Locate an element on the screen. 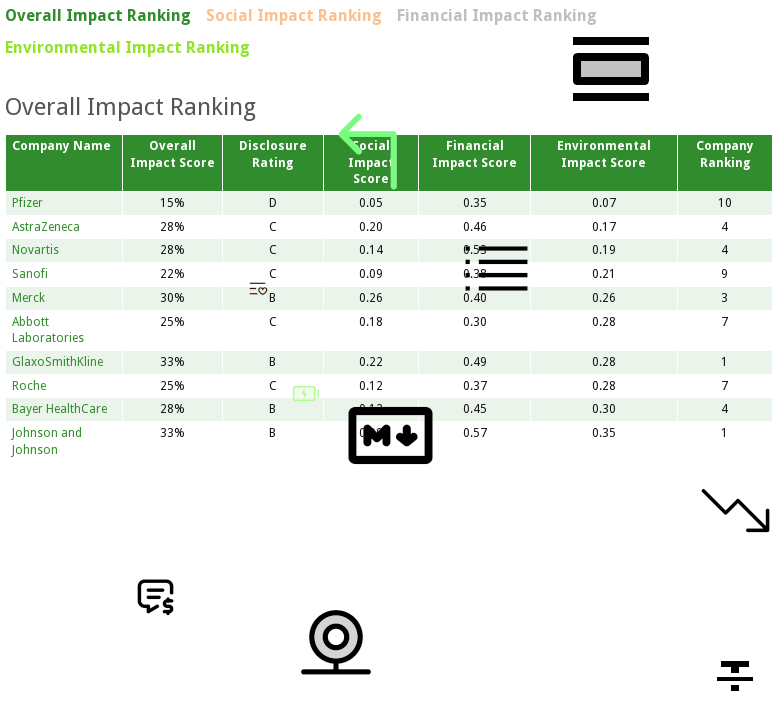 The height and width of the screenshot is (720, 778). view payment or transaction messages is located at coordinates (155, 595).